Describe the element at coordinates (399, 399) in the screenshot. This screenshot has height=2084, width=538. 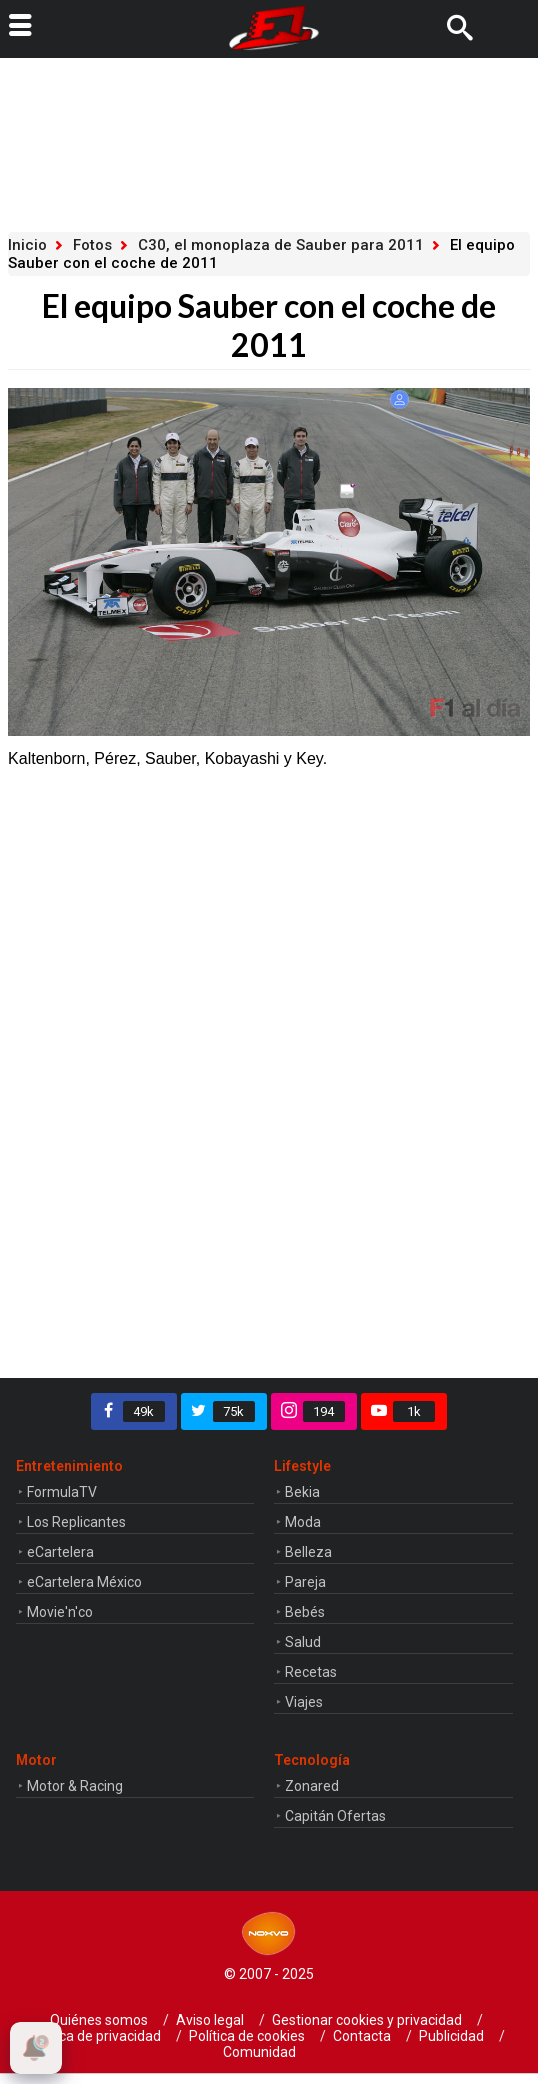
I see `indicates a personal or user-owned item` at that location.